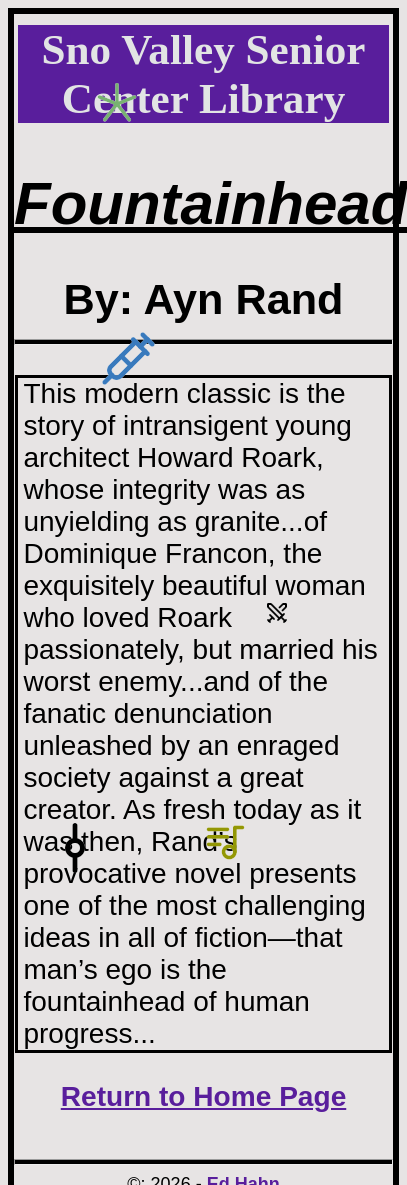 The width and height of the screenshot is (407, 1185). Describe the element at coordinates (128, 358) in the screenshot. I see `access medical or health-related features` at that location.